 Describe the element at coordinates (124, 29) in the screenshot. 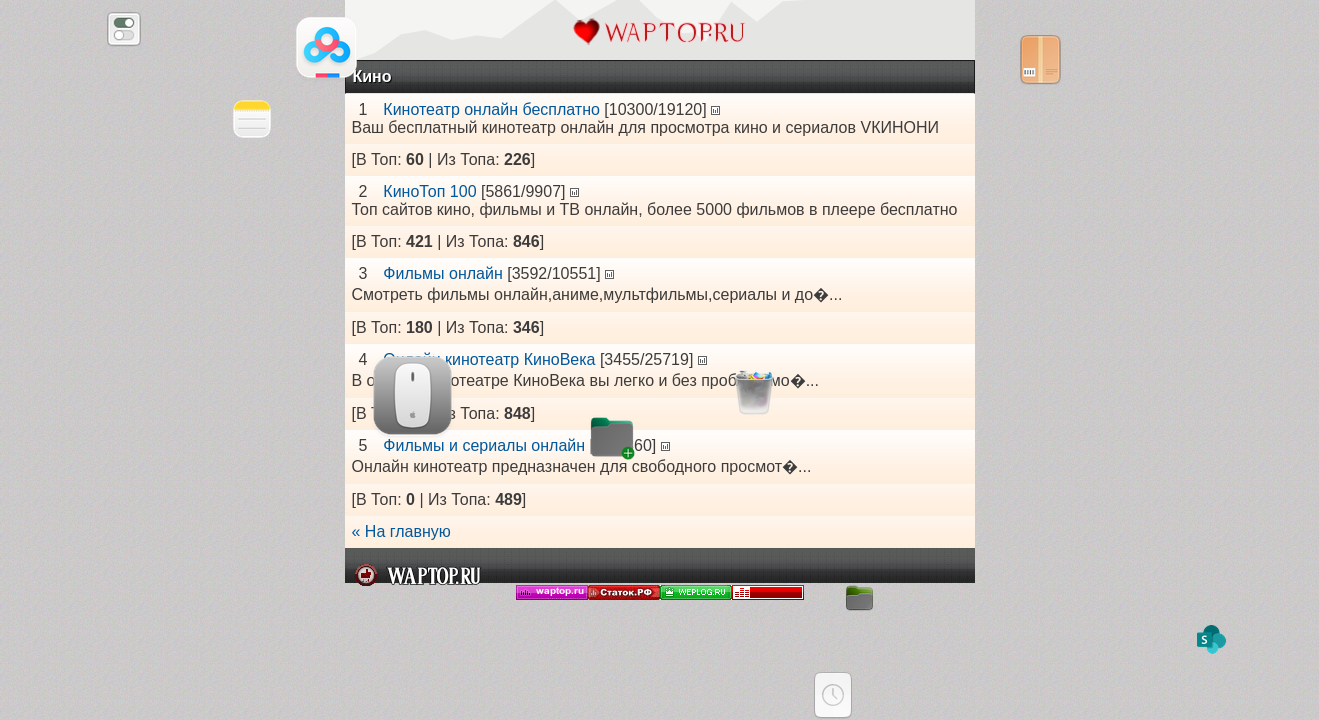

I see `open gnome tweaks settings` at that location.